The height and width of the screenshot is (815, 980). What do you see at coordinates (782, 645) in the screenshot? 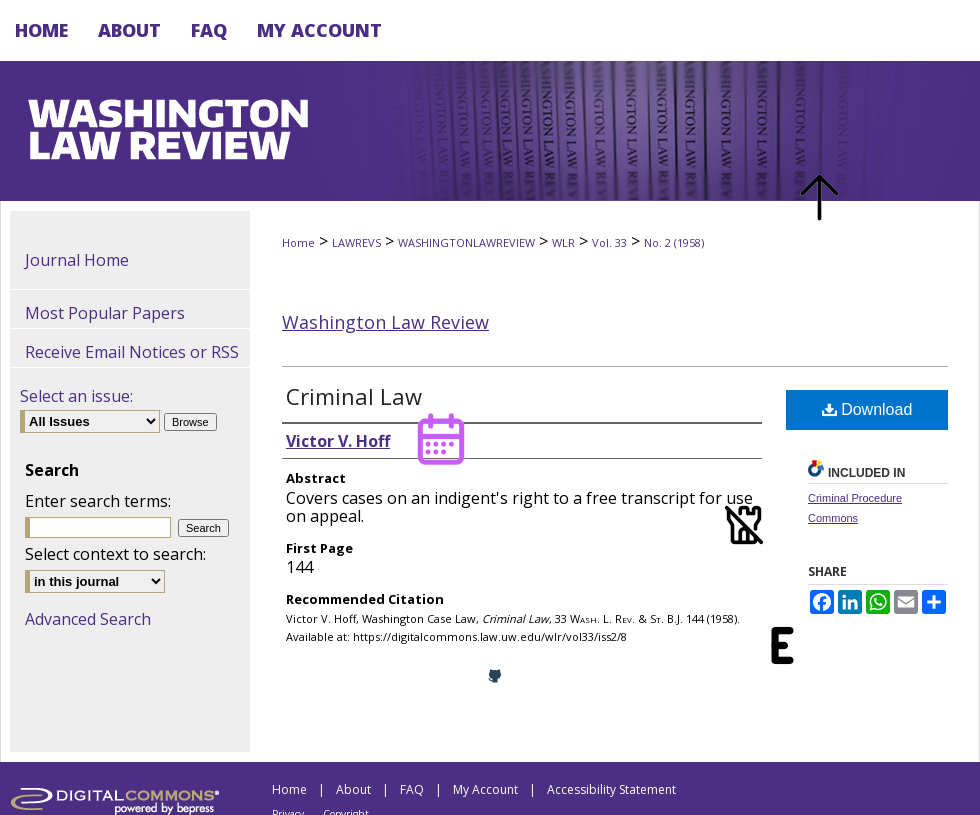
I see `indicates an "E" label or category marker` at bounding box center [782, 645].